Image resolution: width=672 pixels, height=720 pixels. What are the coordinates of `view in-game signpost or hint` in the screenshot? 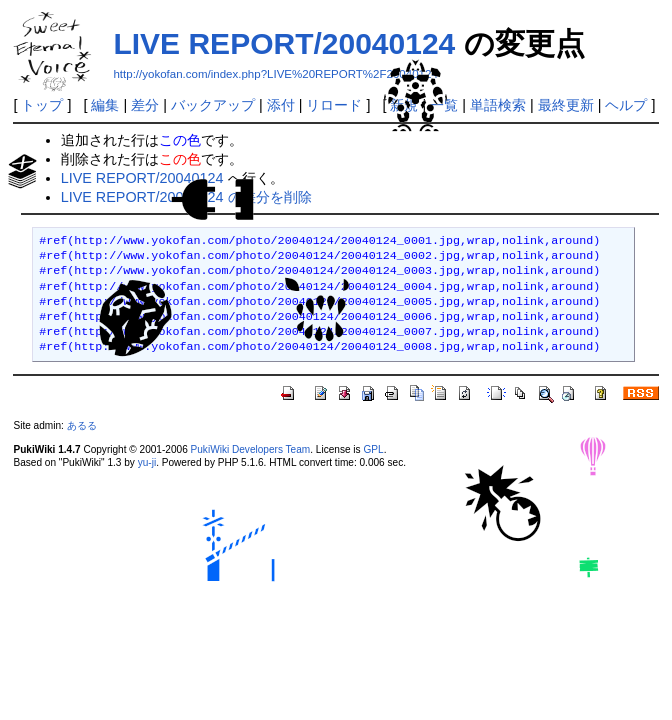 It's located at (589, 567).